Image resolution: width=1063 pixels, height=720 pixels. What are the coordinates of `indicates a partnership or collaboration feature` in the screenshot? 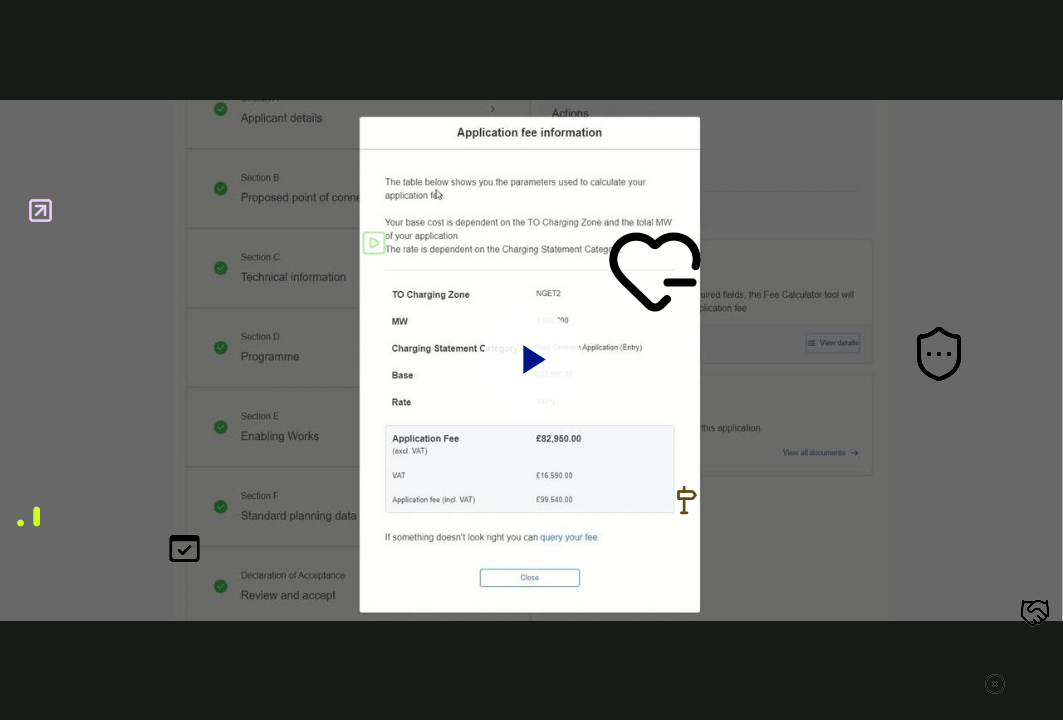 It's located at (1035, 613).